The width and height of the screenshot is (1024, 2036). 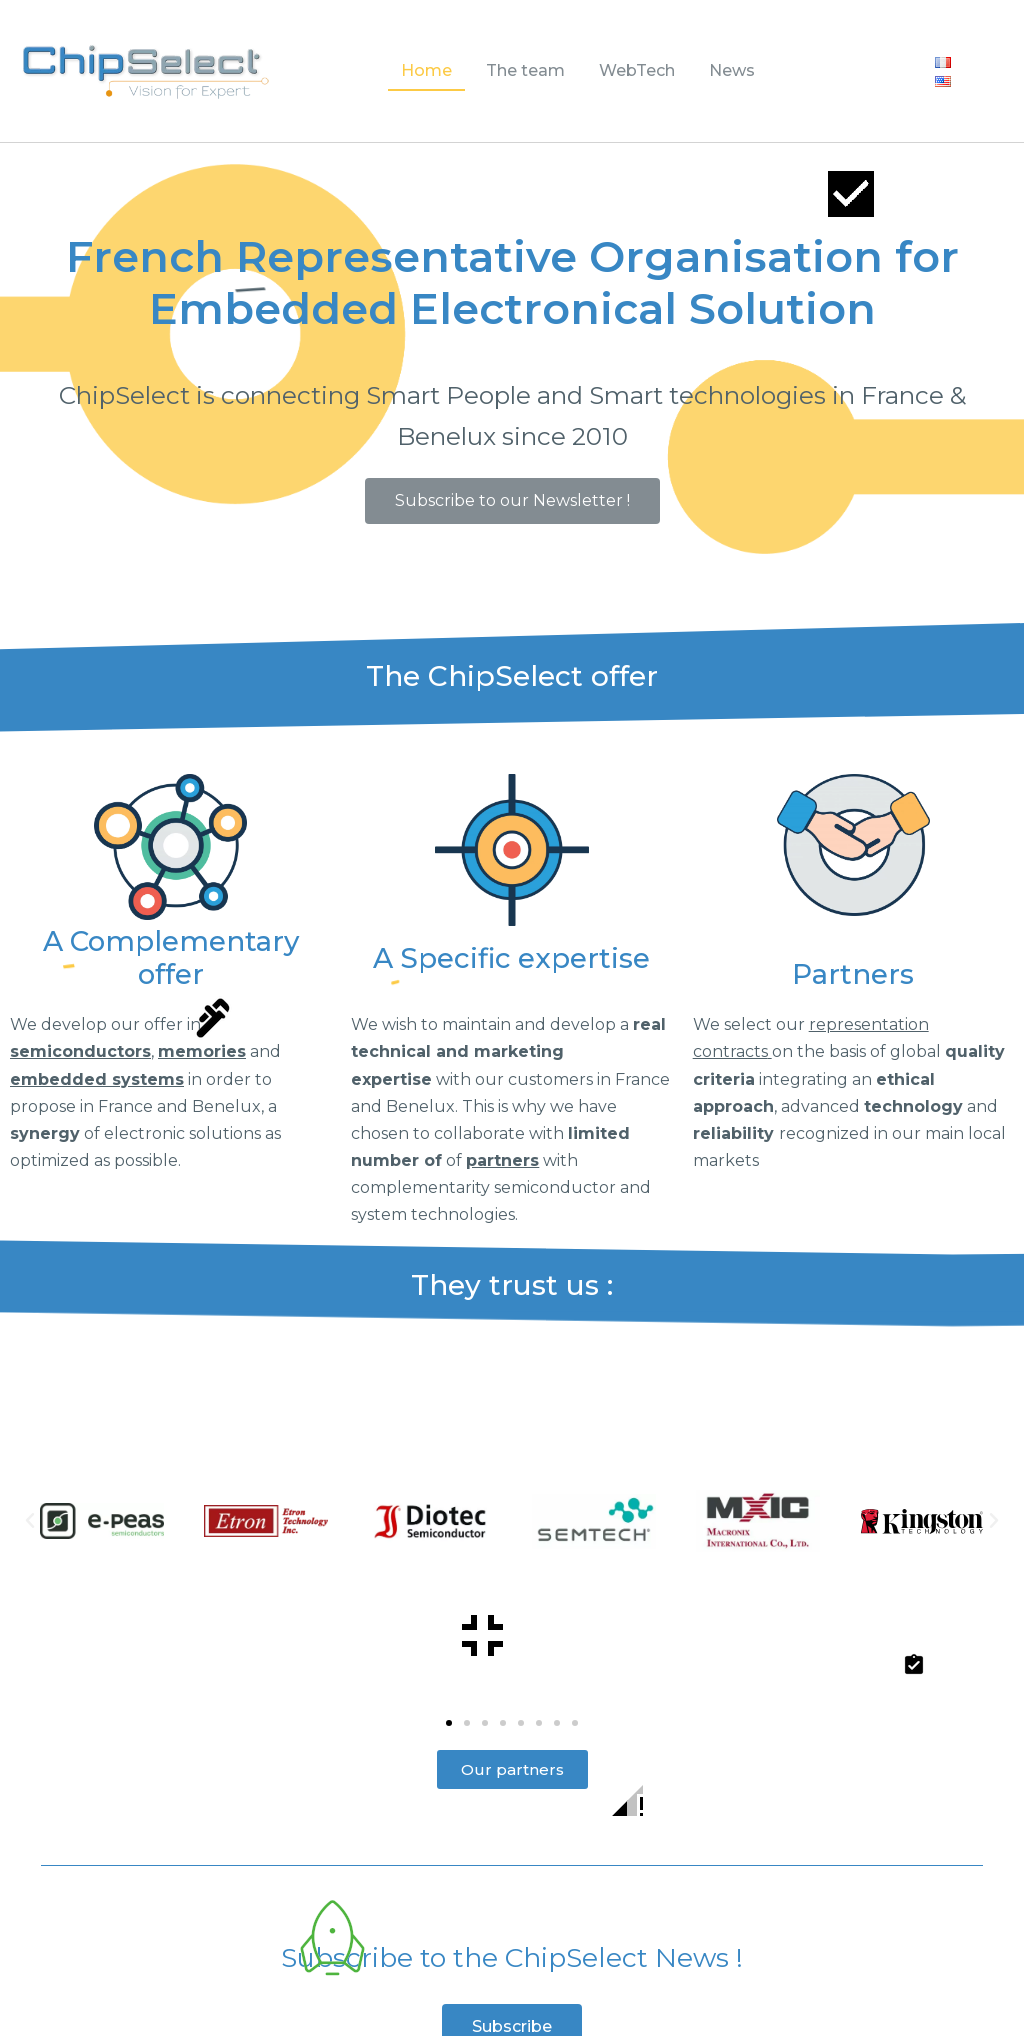 I want to click on exit fullscreen mode, so click(x=482, y=1635).